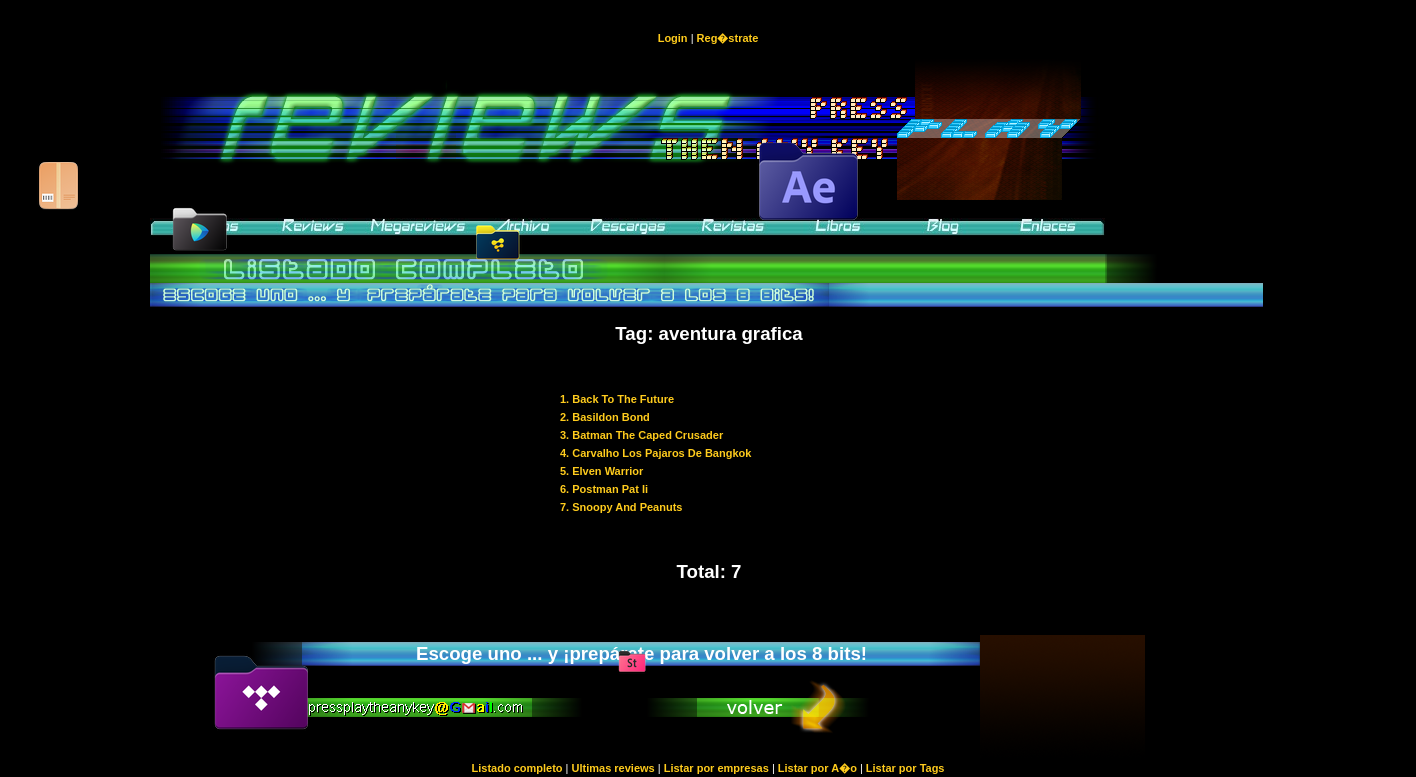  What do you see at coordinates (261, 695) in the screenshot?
I see `open folder containing tidal music files` at bounding box center [261, 695].